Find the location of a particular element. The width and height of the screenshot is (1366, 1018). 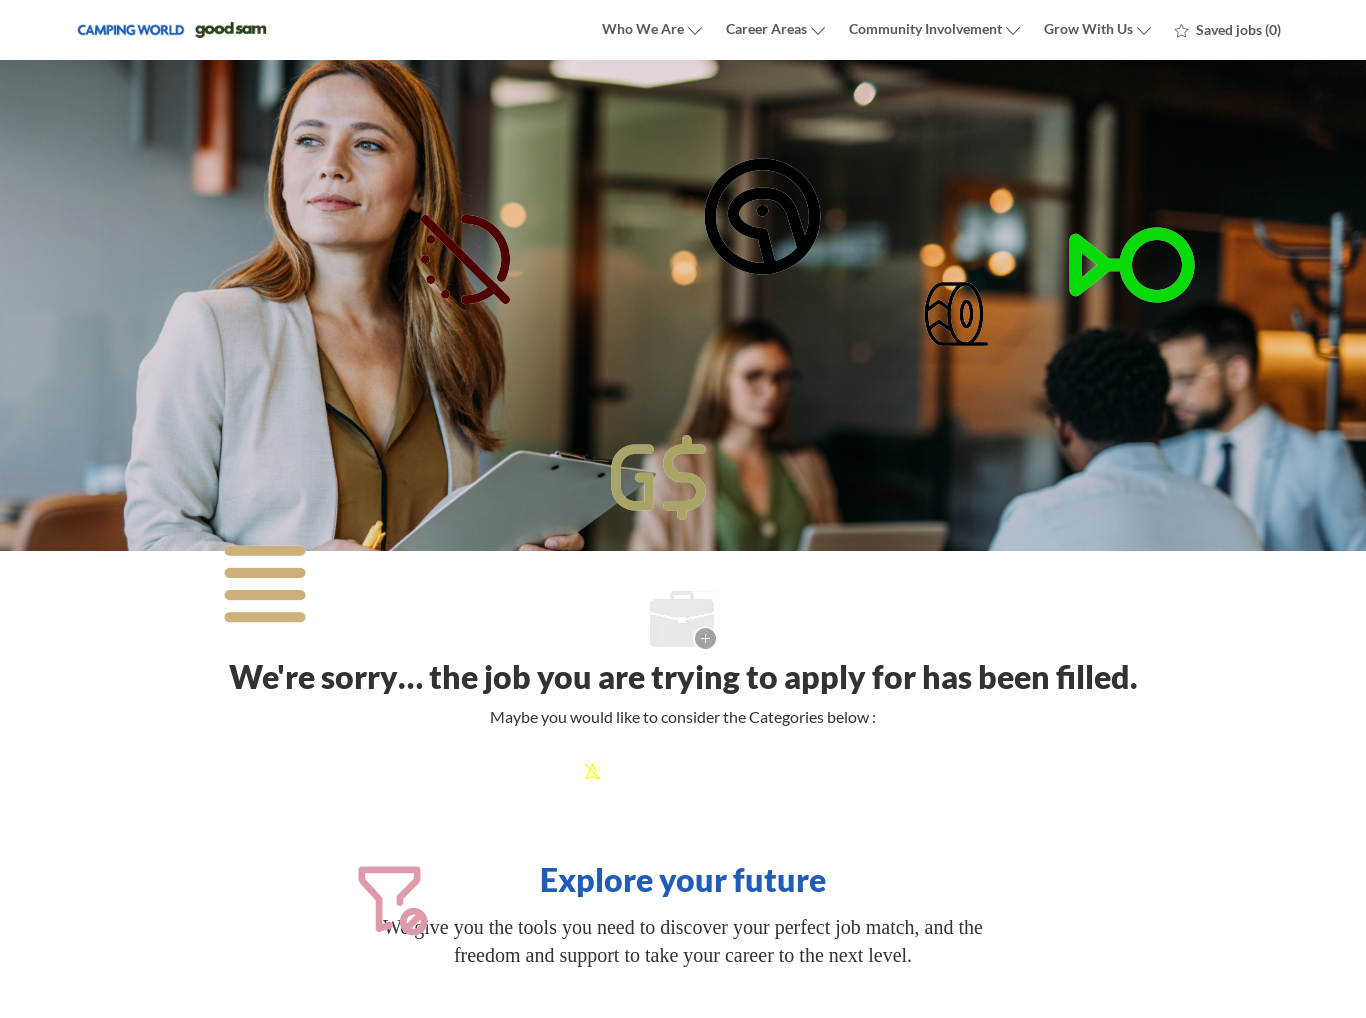

link to Deno runtime or project is located at coordinates (762, 216).